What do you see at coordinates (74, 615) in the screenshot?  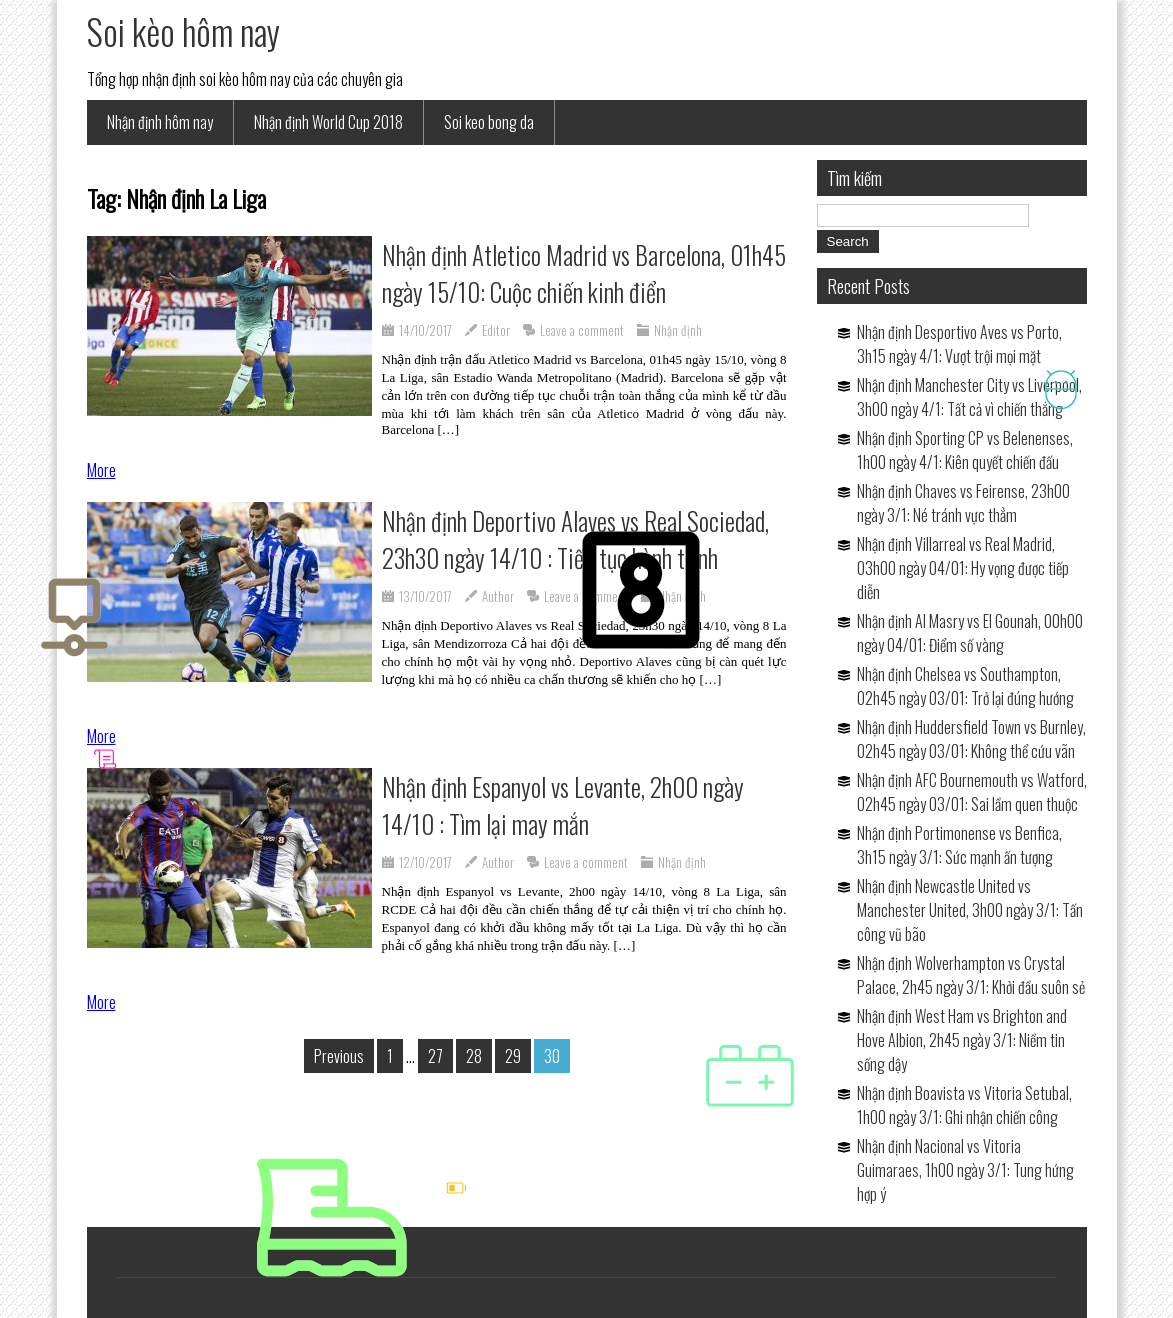 I see `view event details on timeline` at bounding box center [74, 615].